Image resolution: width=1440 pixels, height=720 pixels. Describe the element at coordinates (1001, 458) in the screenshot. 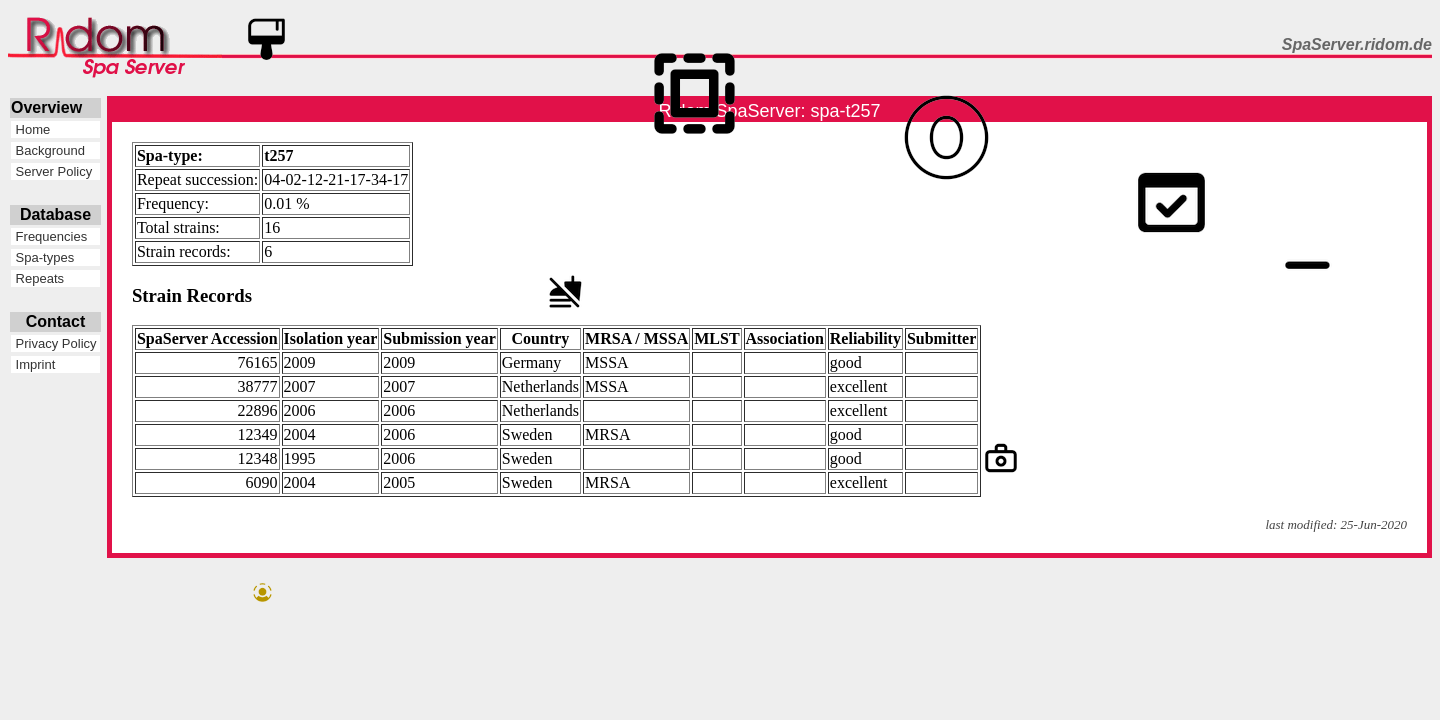

I see `open camera to take a photo` at that location.